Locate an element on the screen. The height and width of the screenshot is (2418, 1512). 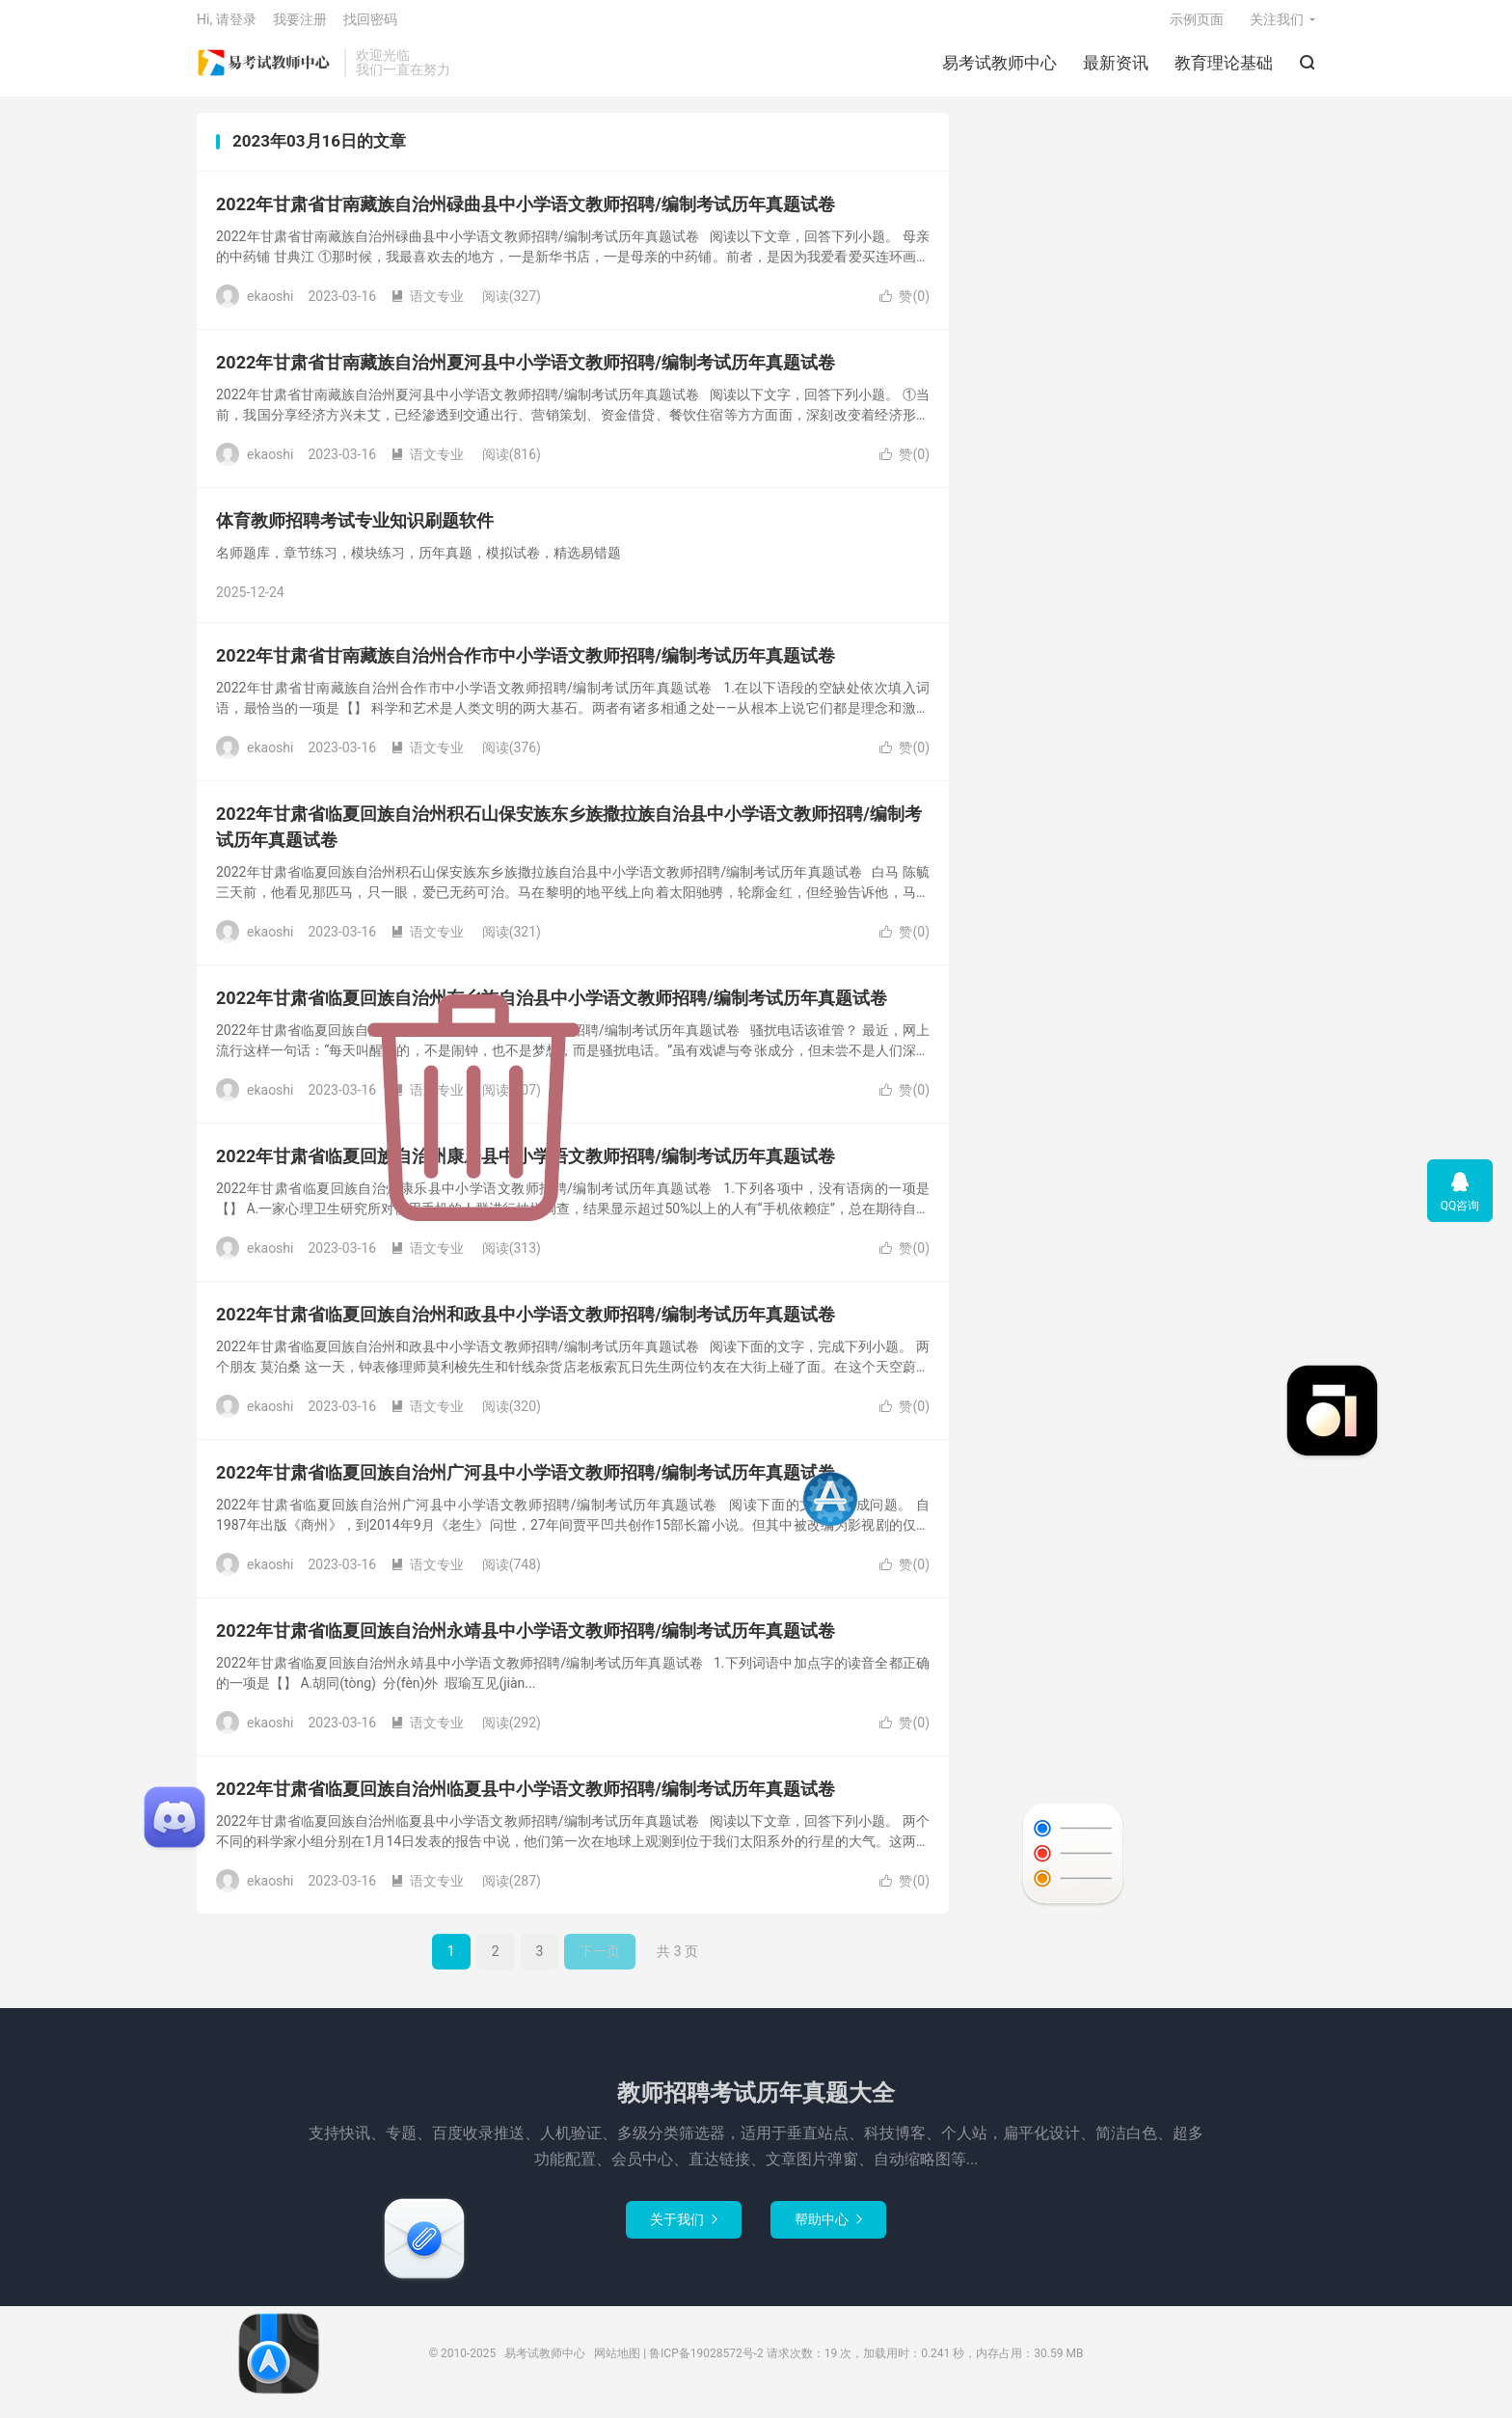
open apple maps is located at coordinates (279, 2353).